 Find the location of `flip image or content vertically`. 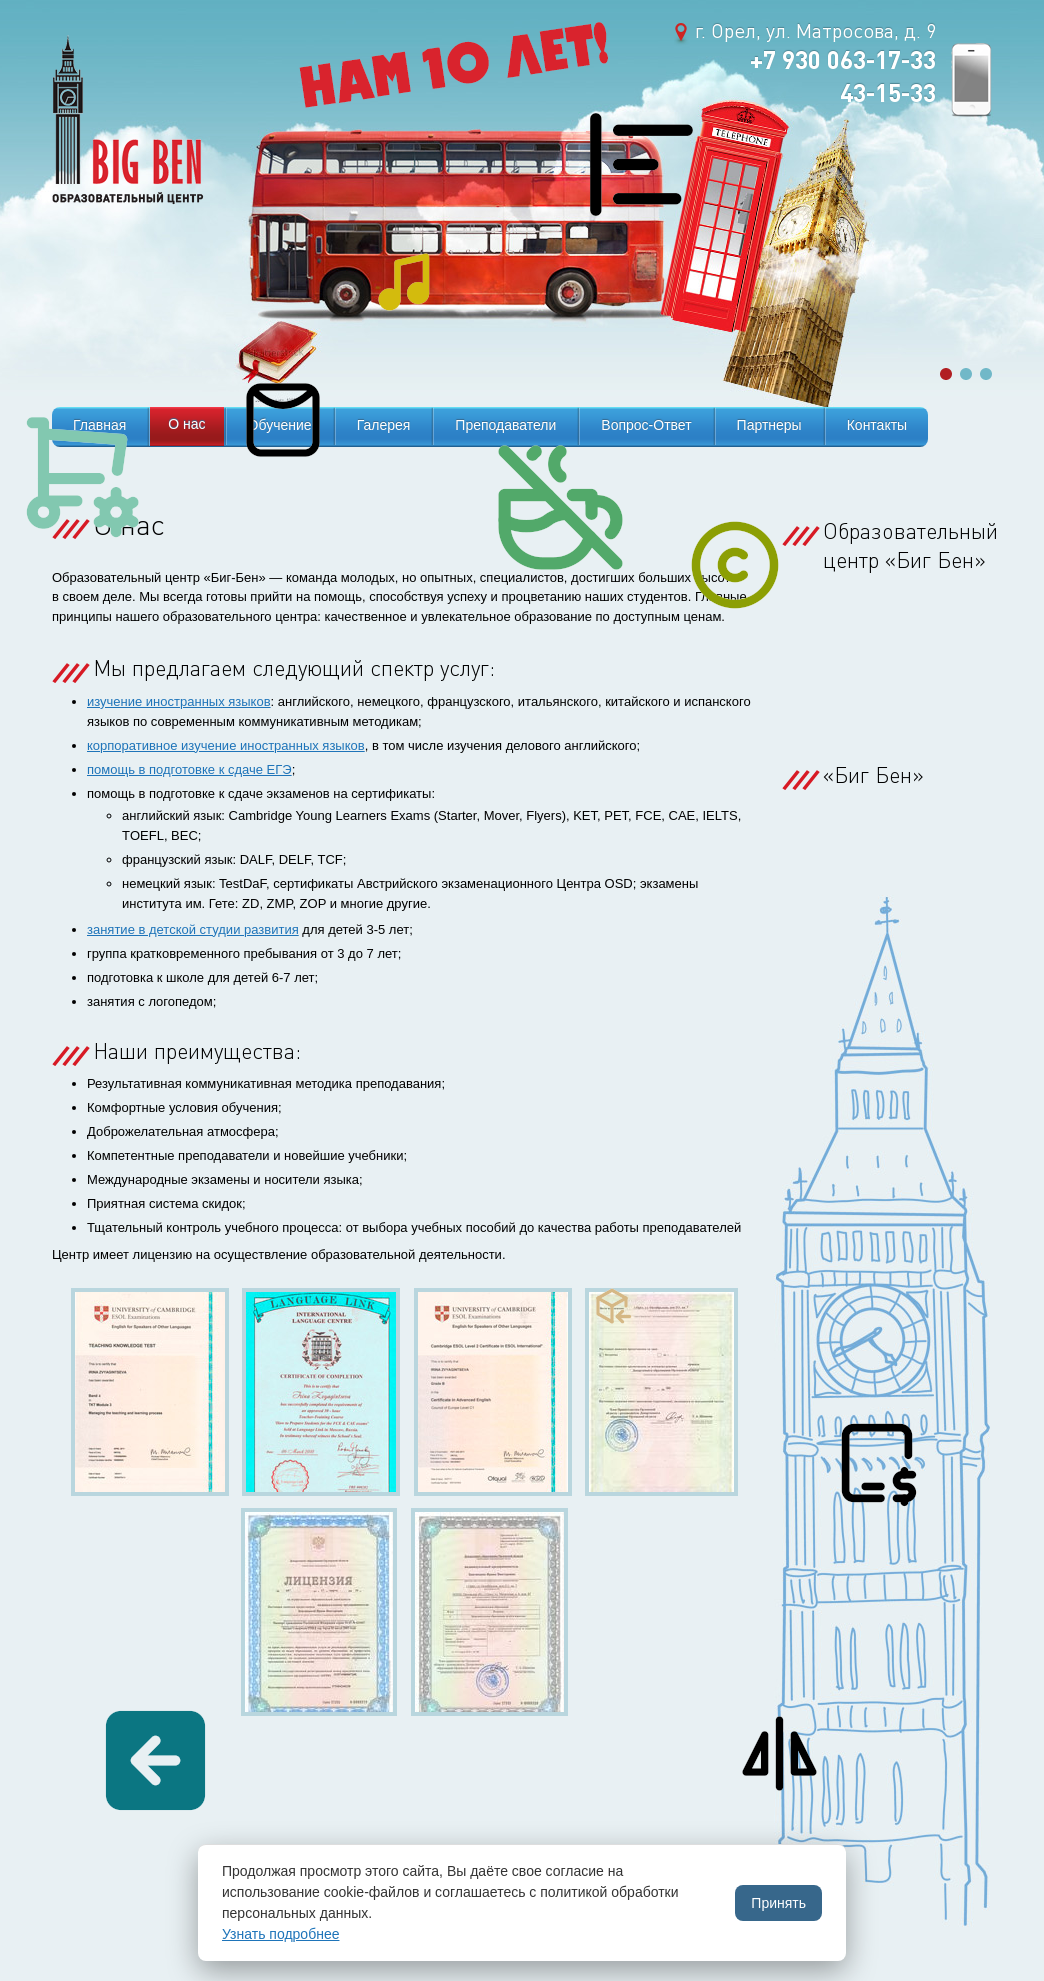

flip image or content vertically is located at coordinates (779, 1753).